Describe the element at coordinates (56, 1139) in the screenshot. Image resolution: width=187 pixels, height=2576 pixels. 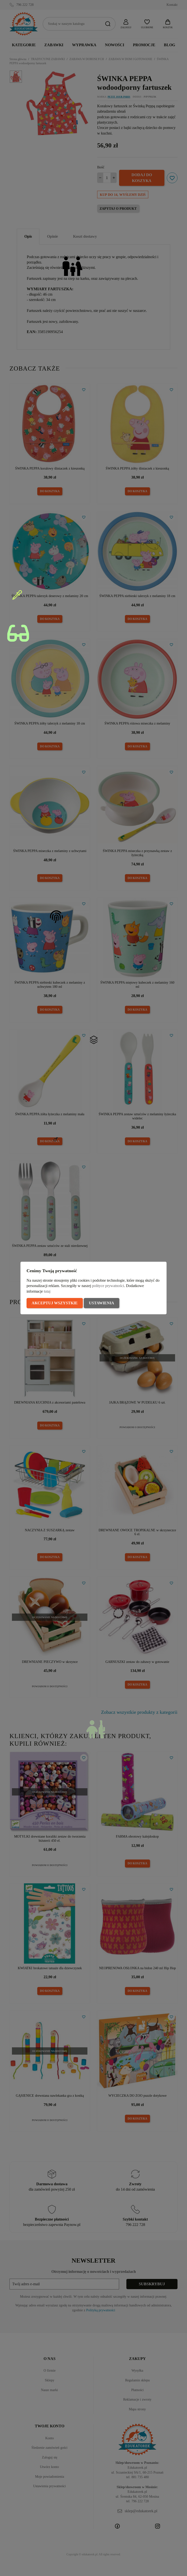
I see `indicates transgender or non-binary gender identity option` at that location.